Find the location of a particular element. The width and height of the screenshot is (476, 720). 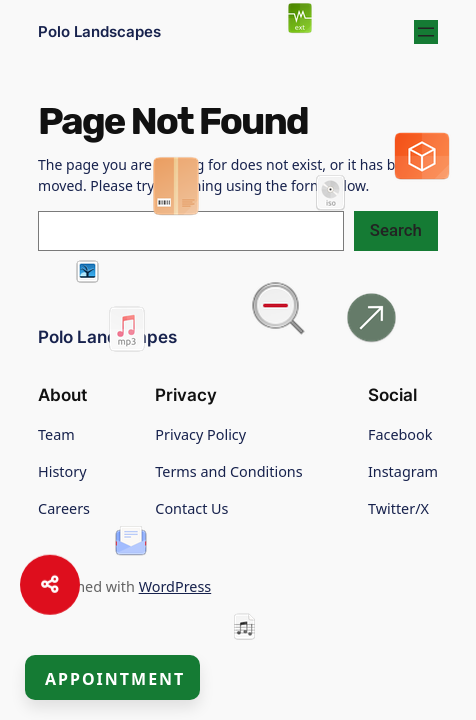

a software package or archive file is located at coordinates (176, 186).